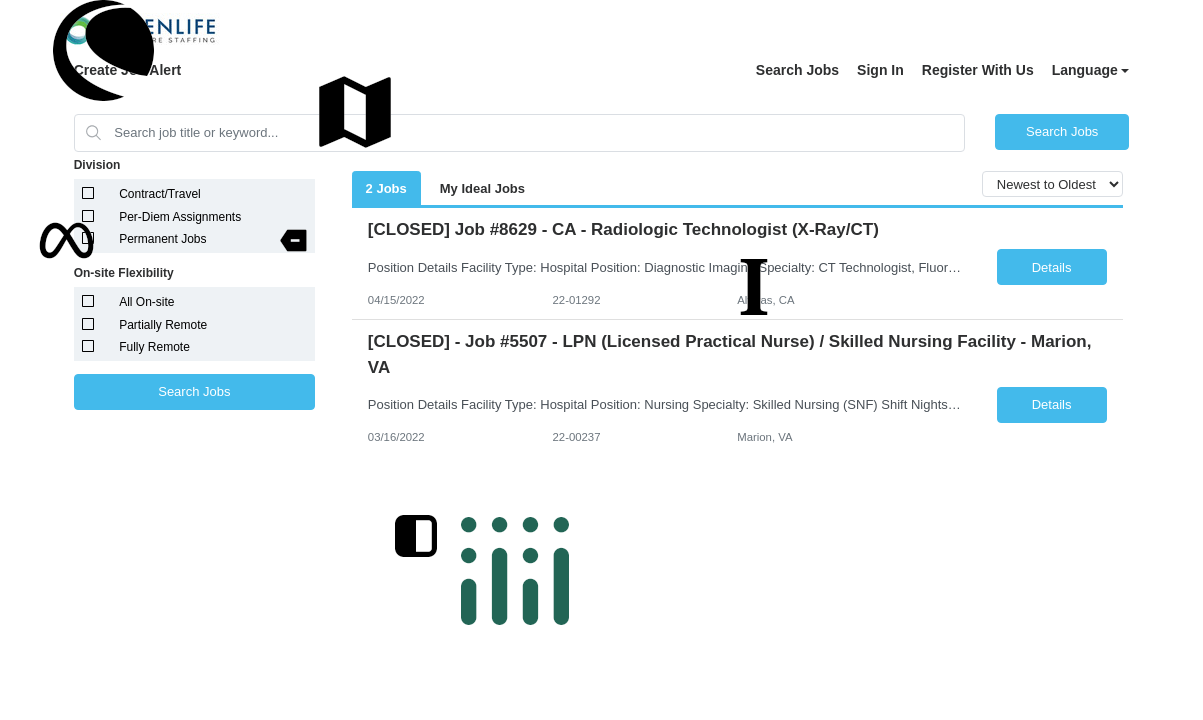 This screenshot has height=720, width=1203. Describe the element at coordinates (416, 536) in the screenshot. I see `shields.io logo - a service for generating status badges` at that location.